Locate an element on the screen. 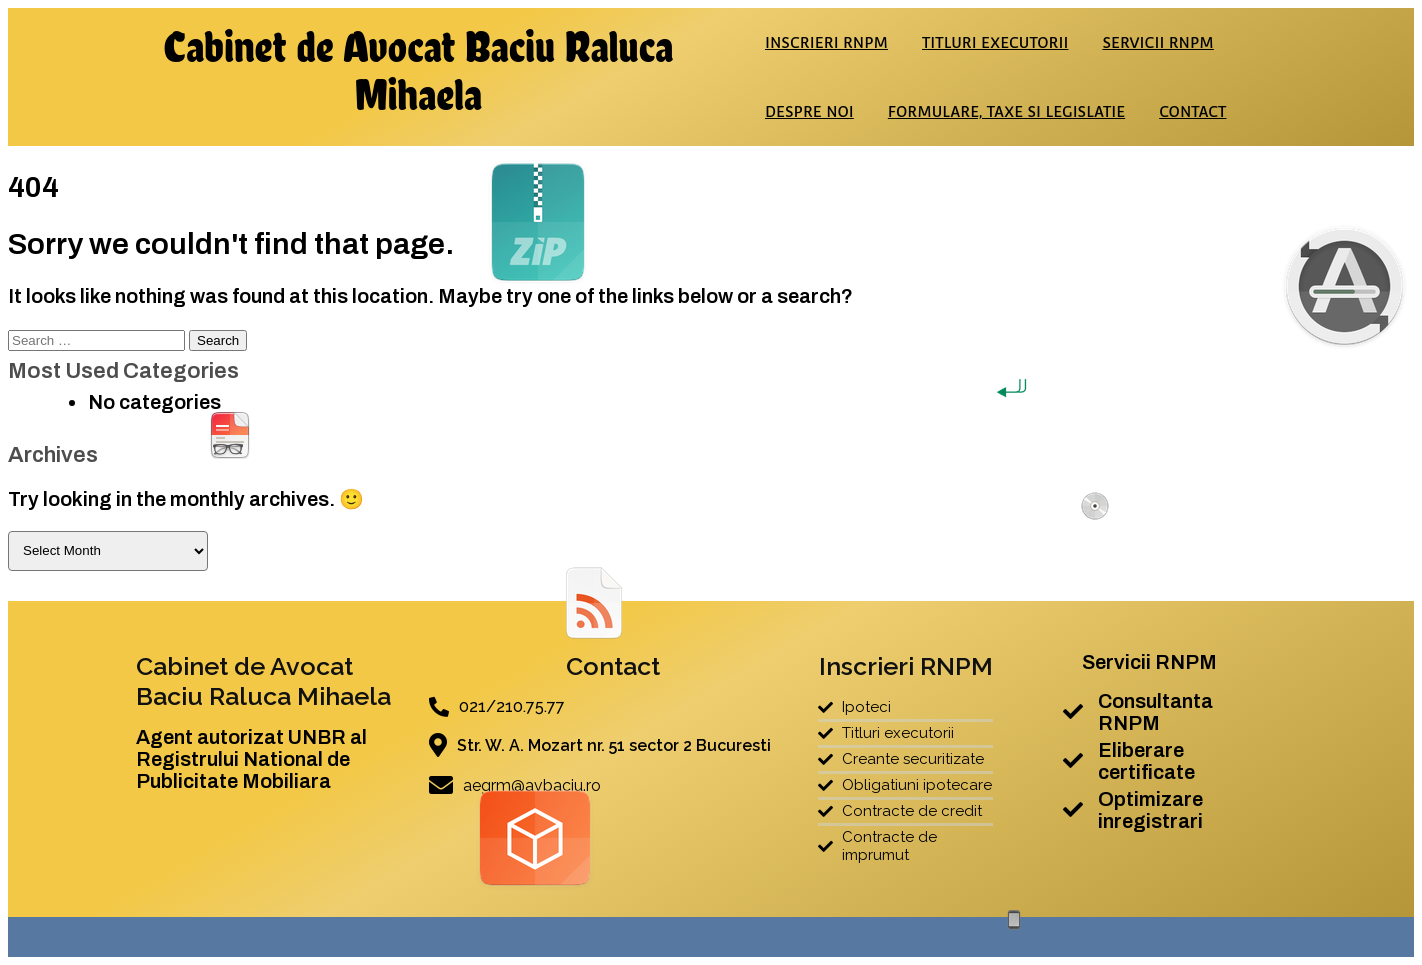 The image size is (1422, 965). access cd/dvd drive is located at coordinates (1095, 506).